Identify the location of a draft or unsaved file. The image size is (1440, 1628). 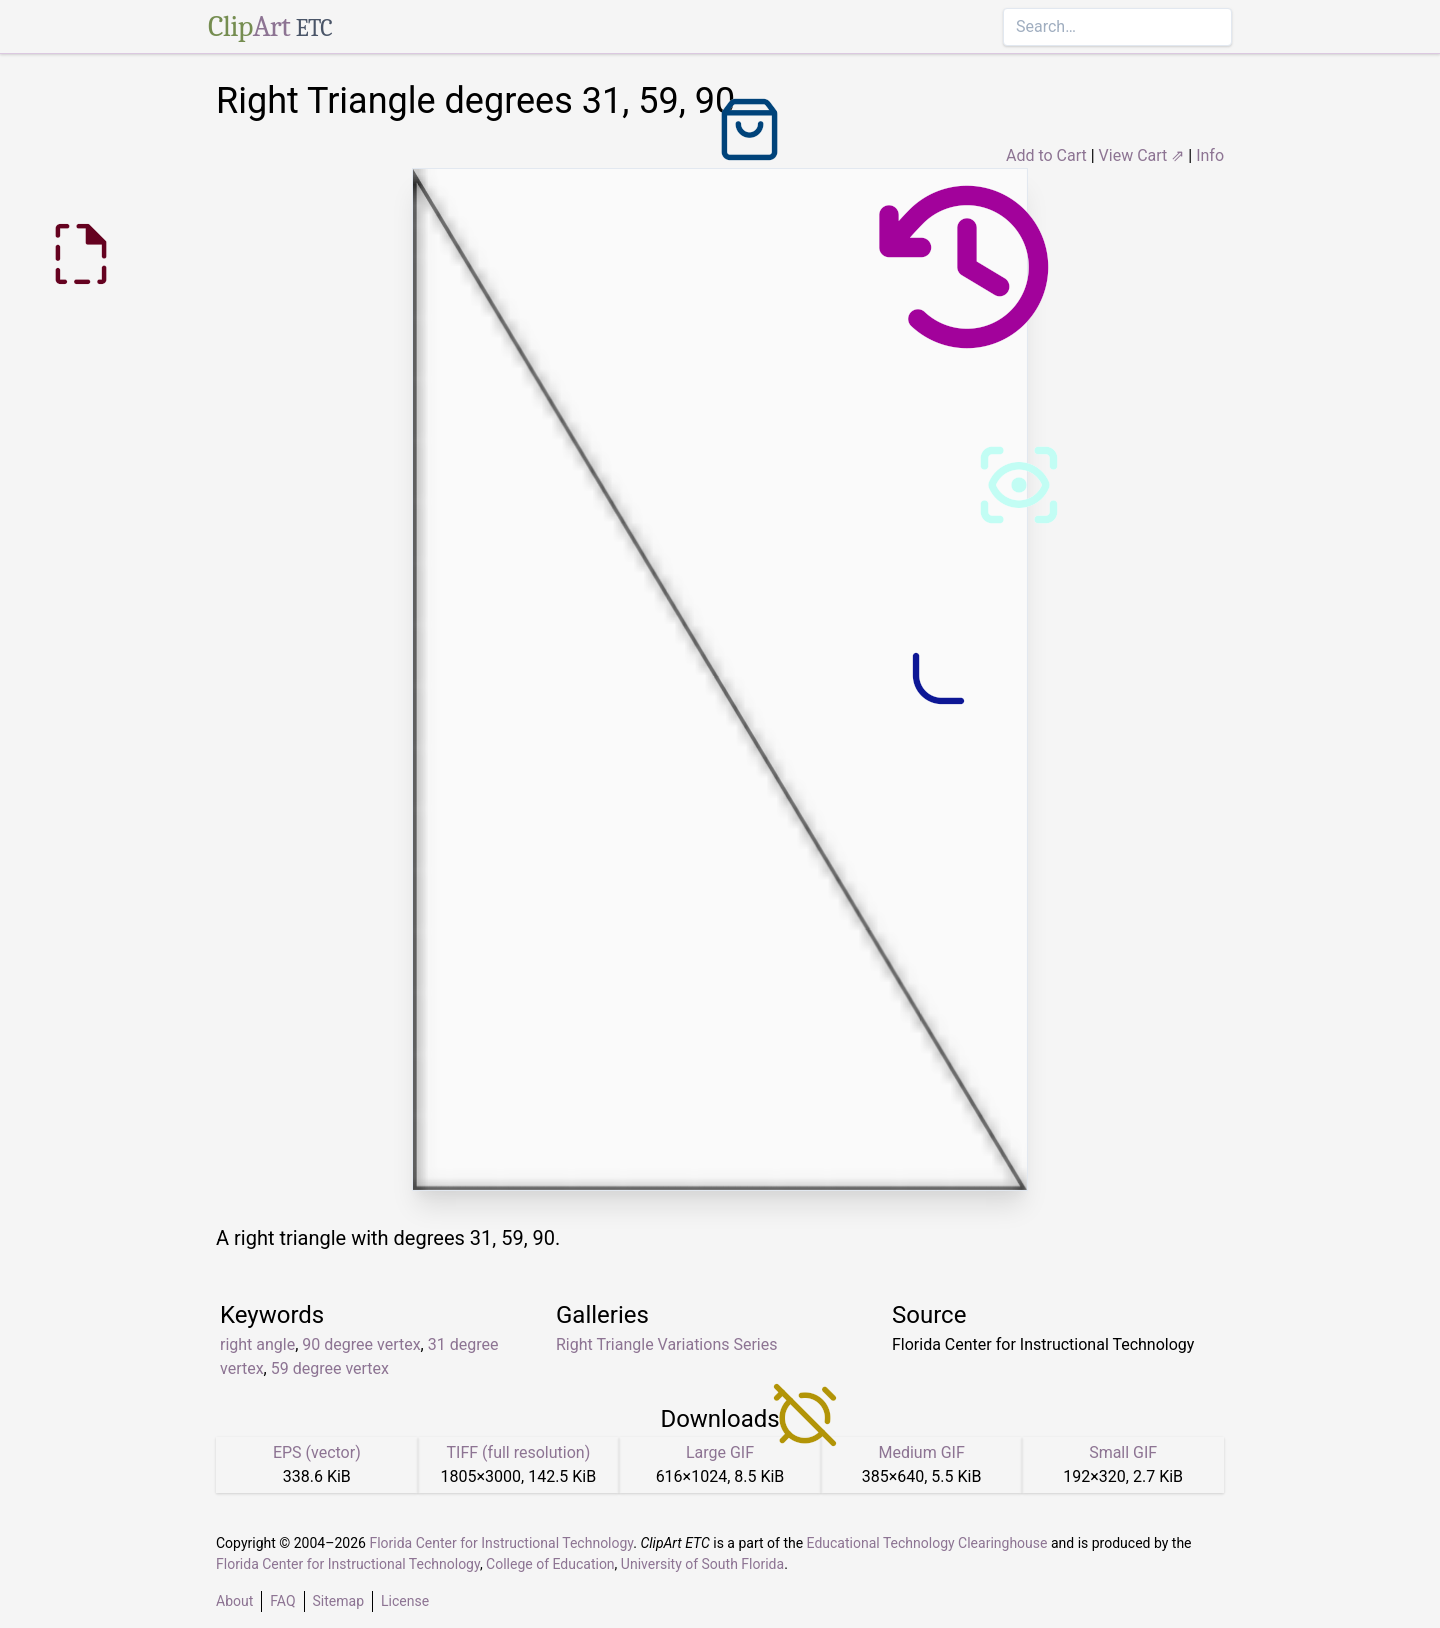
(81, 254).